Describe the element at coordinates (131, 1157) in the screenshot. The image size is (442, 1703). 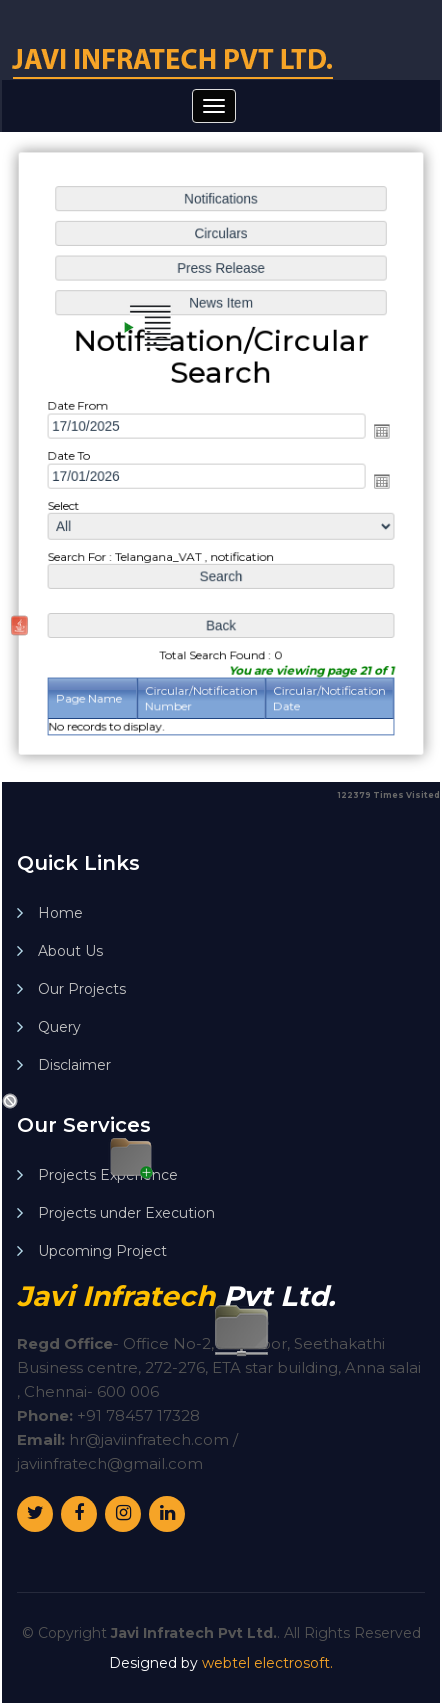
I see `create a new folder` at that location.